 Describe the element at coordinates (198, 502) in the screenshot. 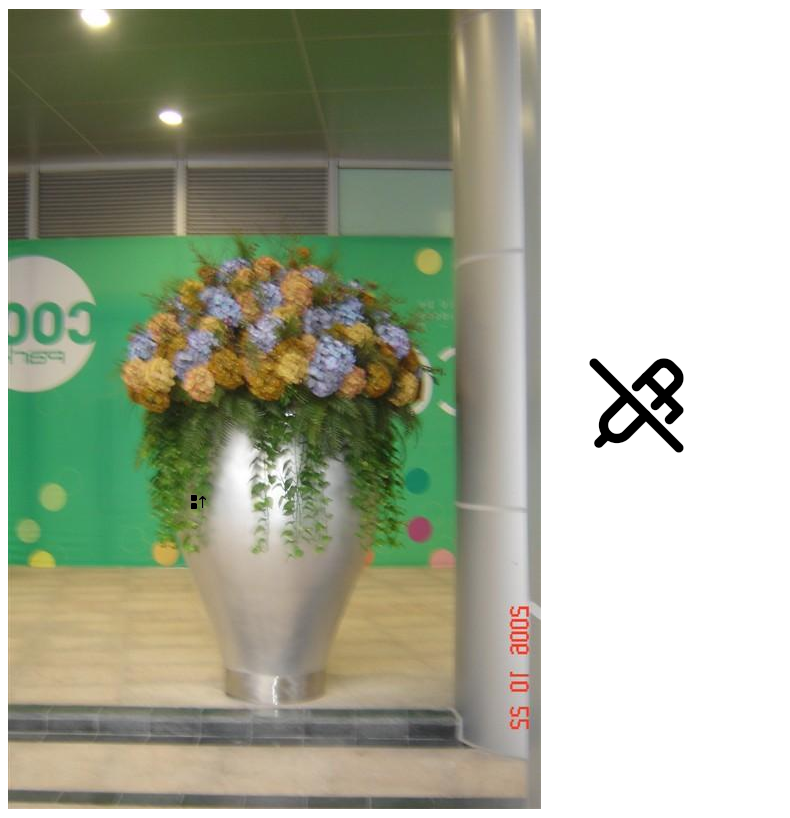

I see `sort items in ascending order` at that location.